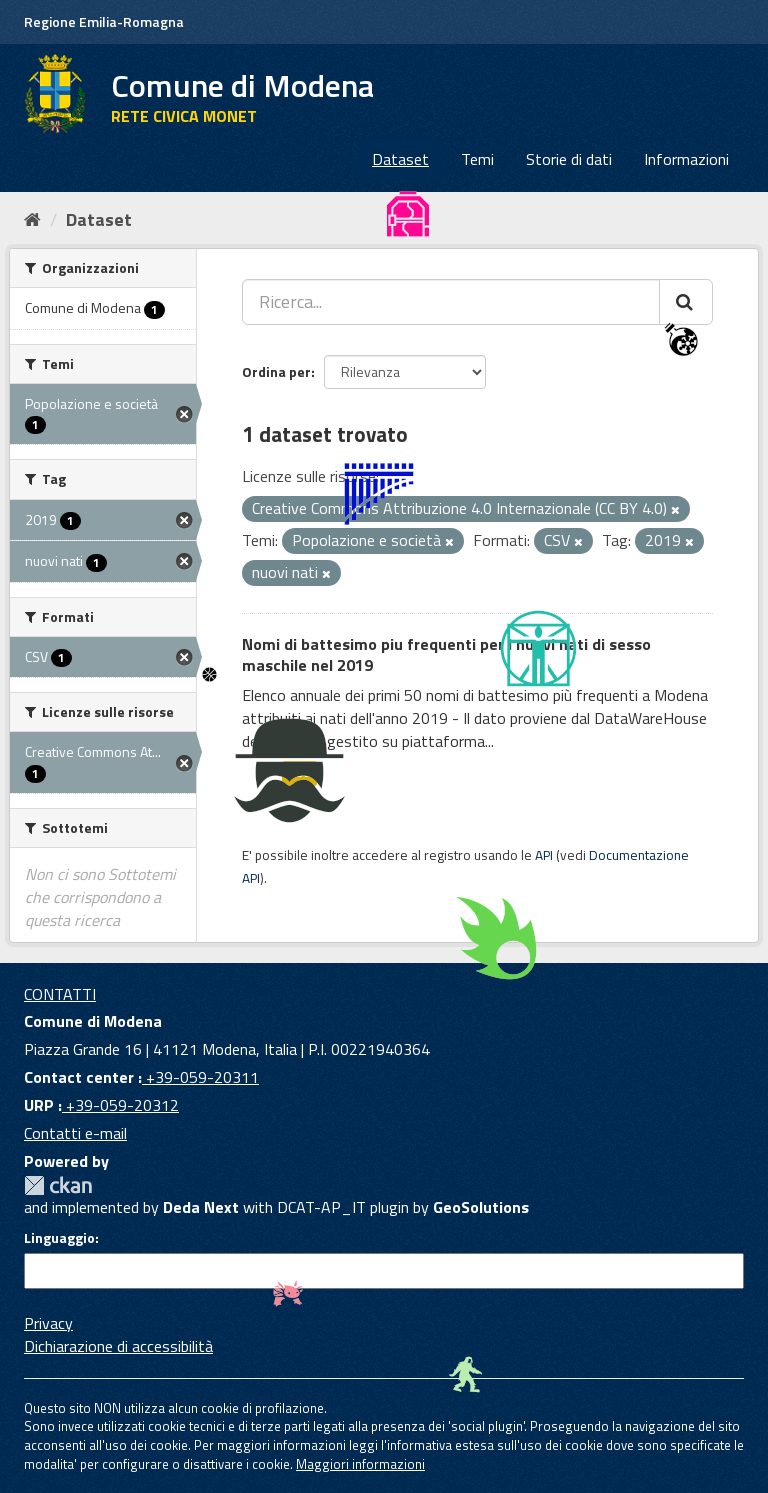  I want to click on use a frost potion or ice spell item, so click(681, 339).